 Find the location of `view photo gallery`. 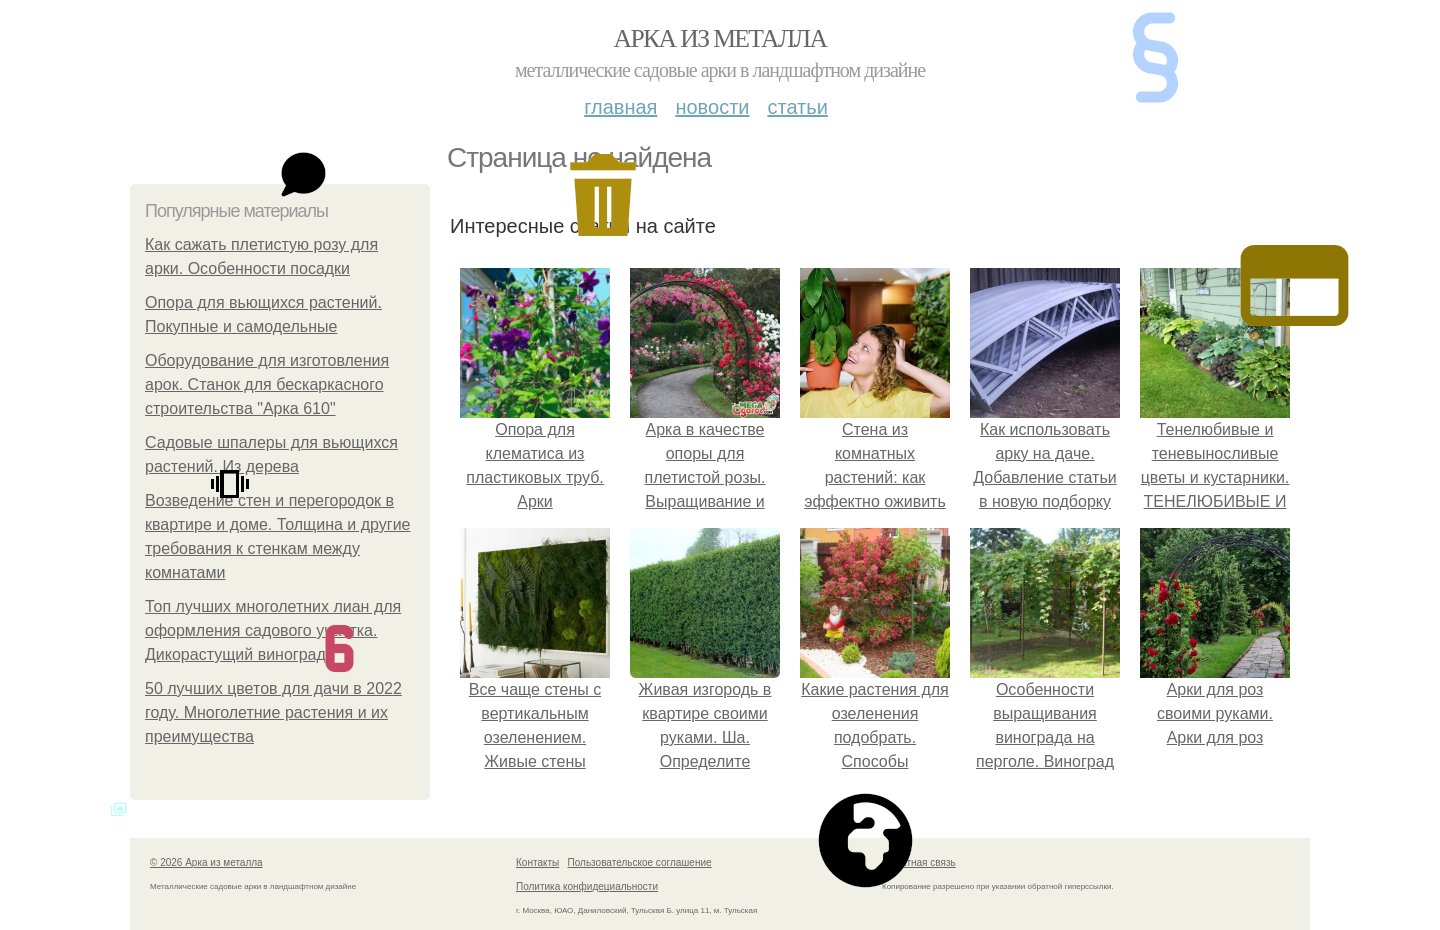

view photo gallery is located at coordinates (119, 809).